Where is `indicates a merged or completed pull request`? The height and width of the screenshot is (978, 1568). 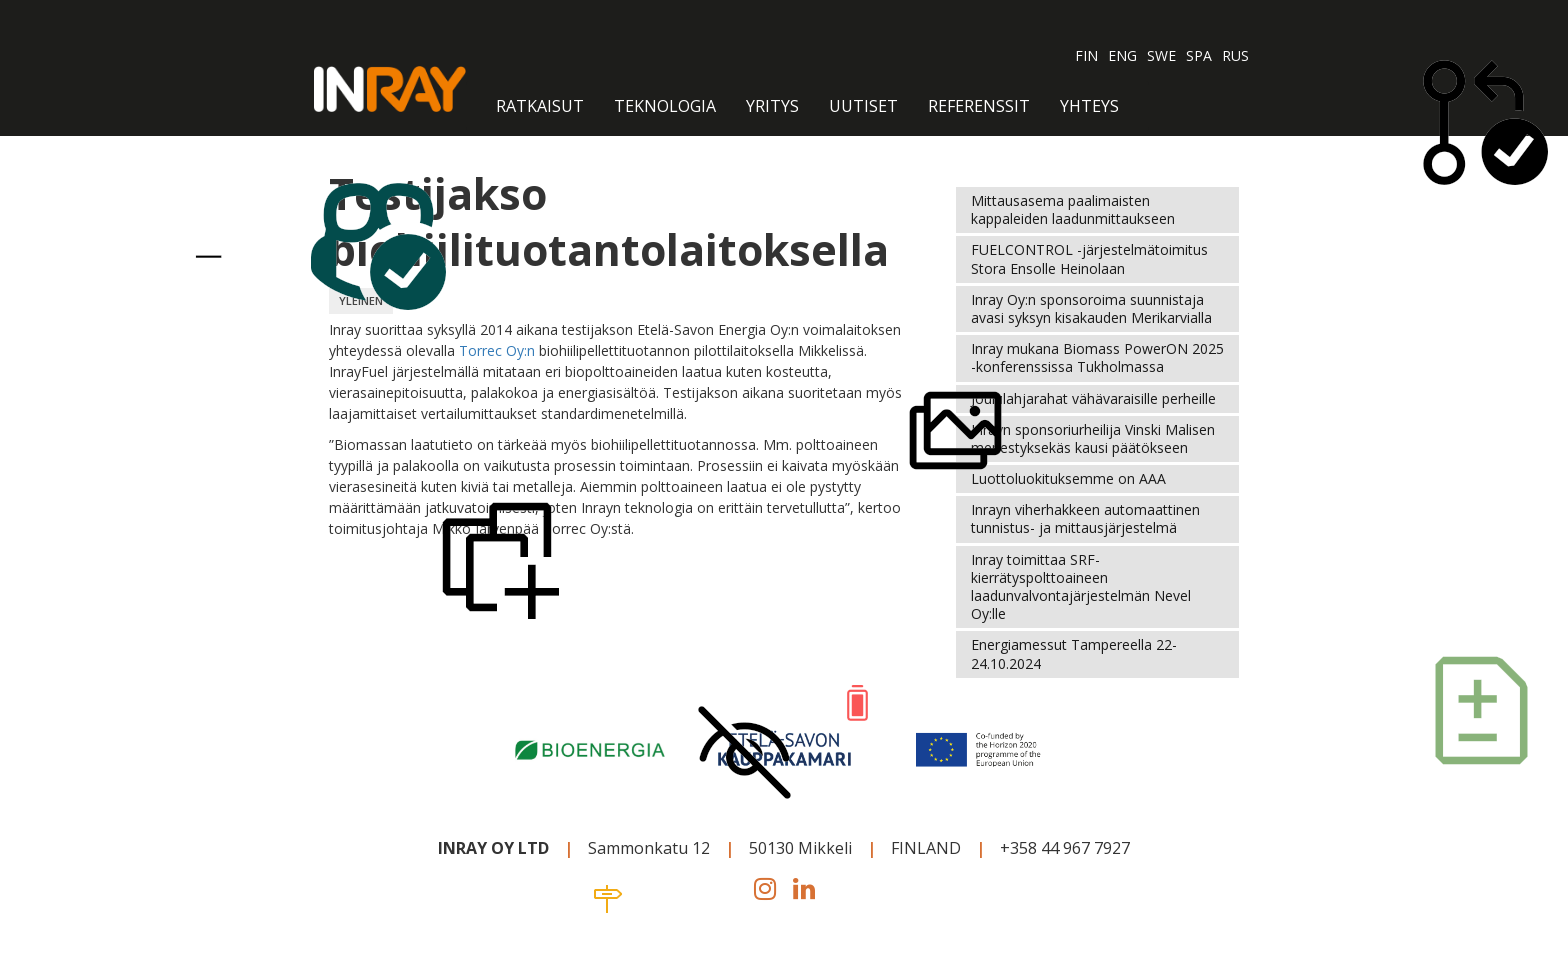 indicates a merged or completed pull request is located at coordinates (1481, 118).